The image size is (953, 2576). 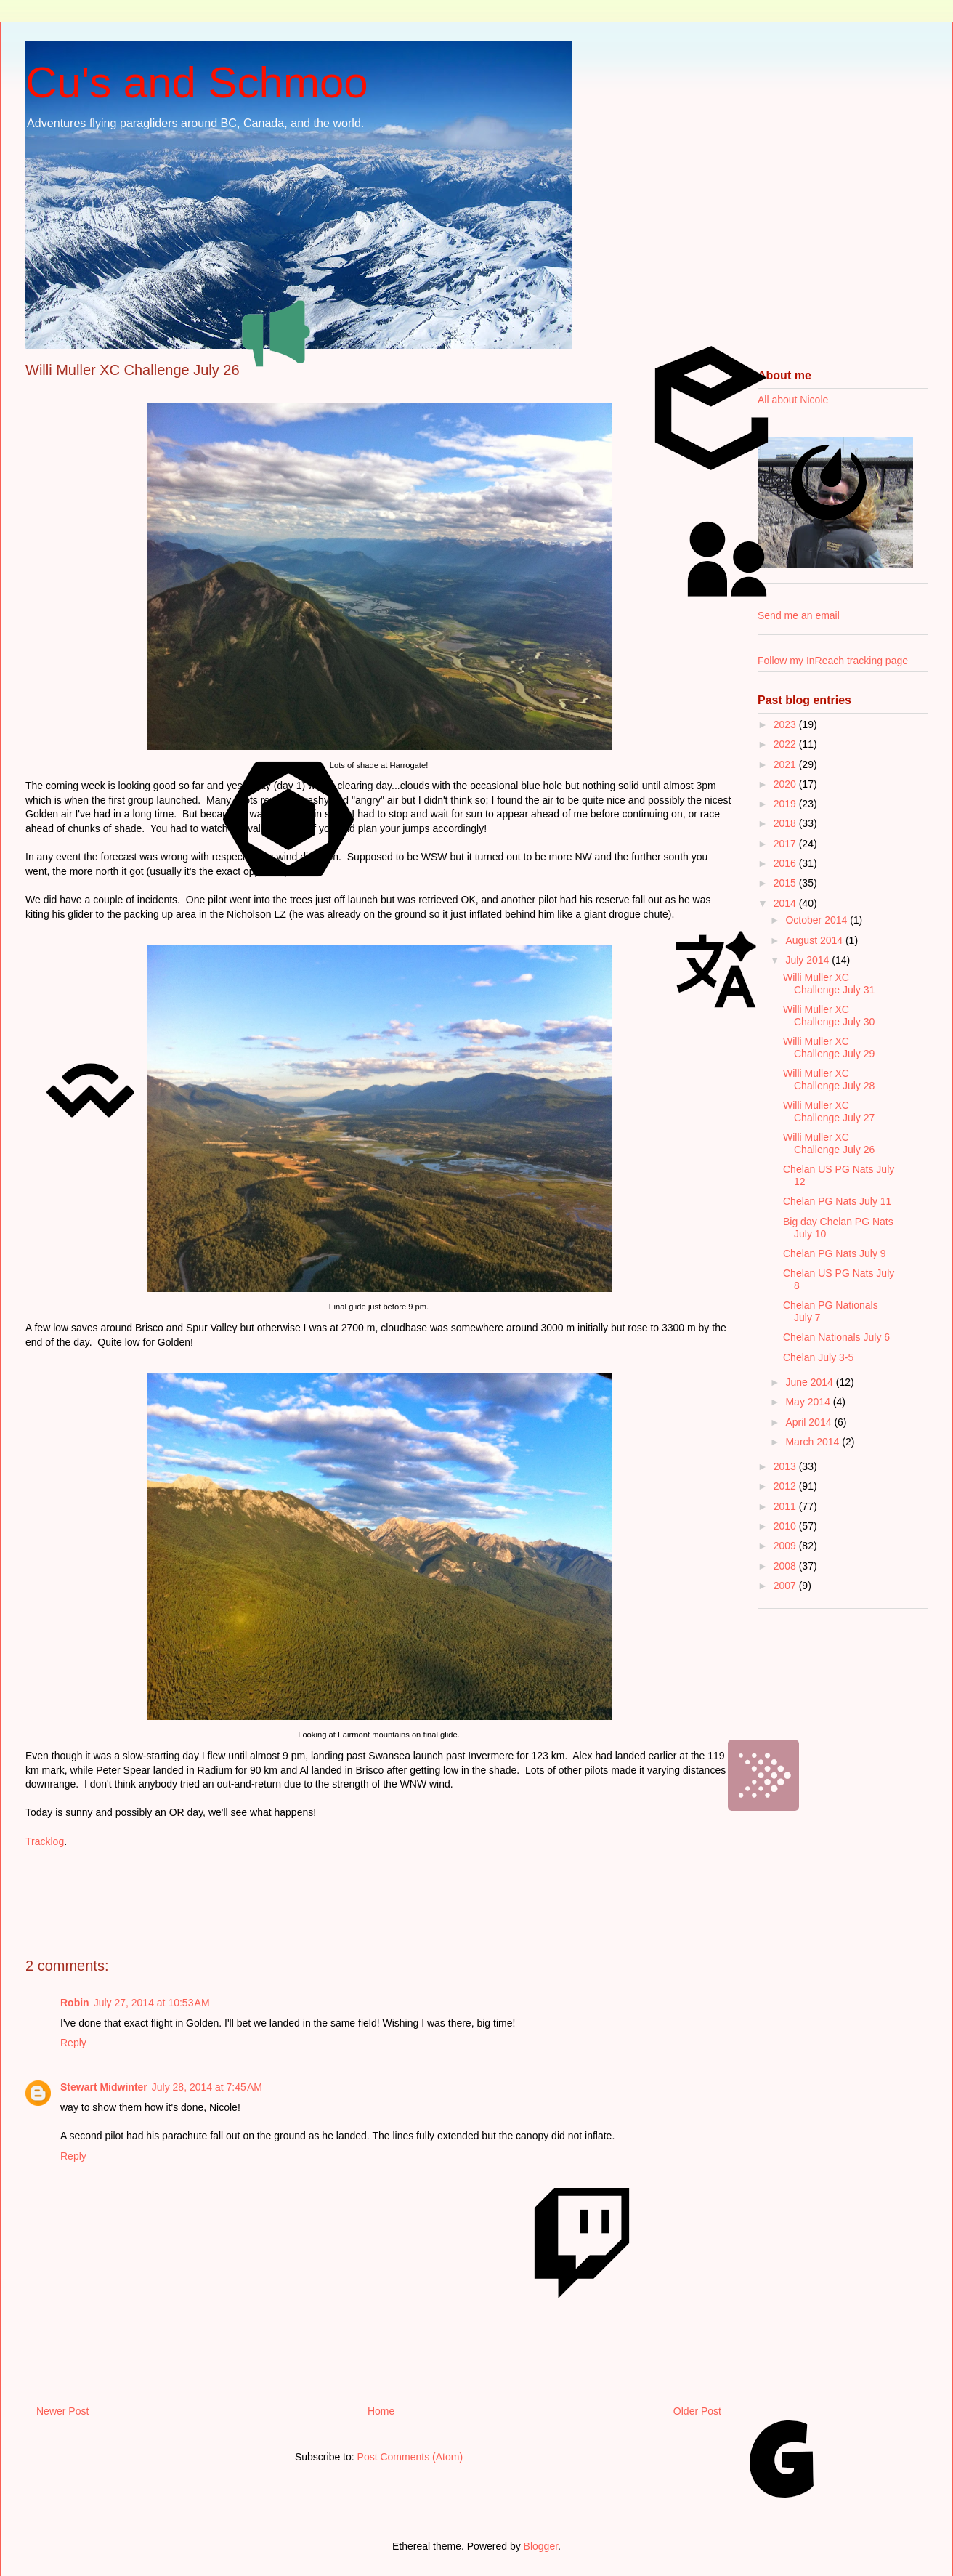 What do you see at coordinates (763, 1775) in the screenshot?
I see `presto database logo` at bounding box center [763, 1775].